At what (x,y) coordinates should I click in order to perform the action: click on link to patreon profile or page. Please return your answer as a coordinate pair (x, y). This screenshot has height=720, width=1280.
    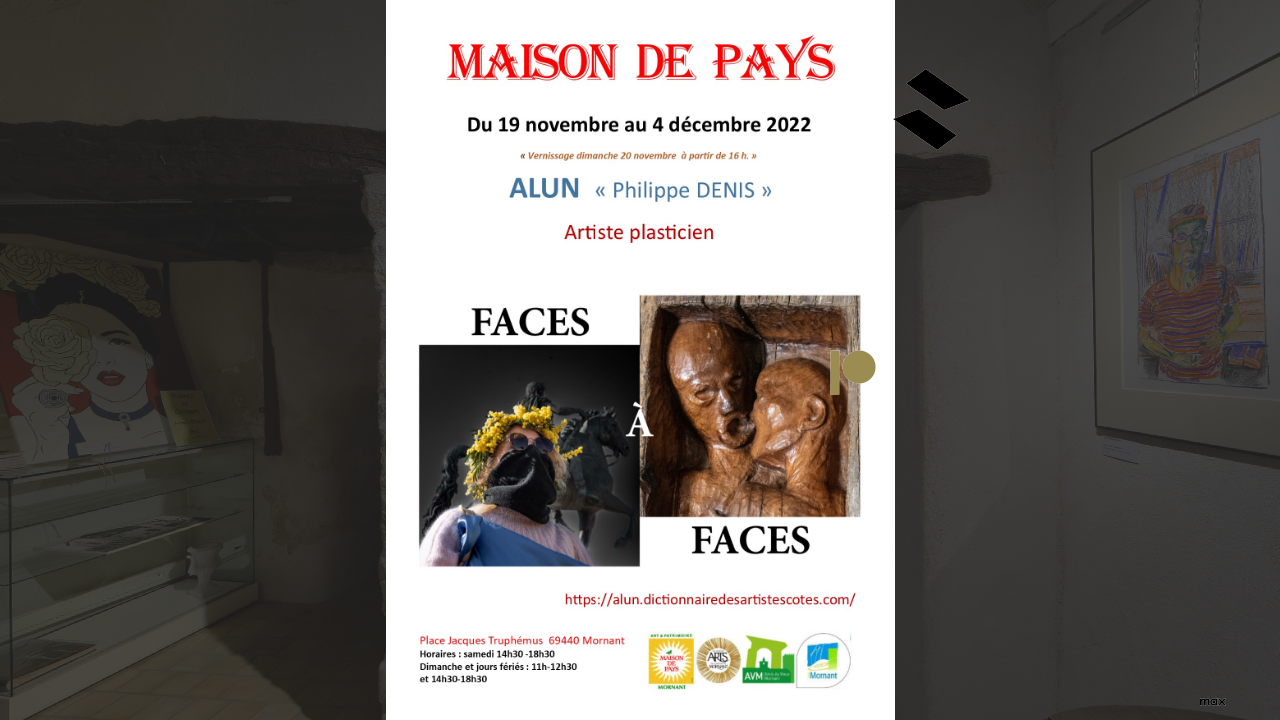
    Looking at the image, I should click on (852, 372).